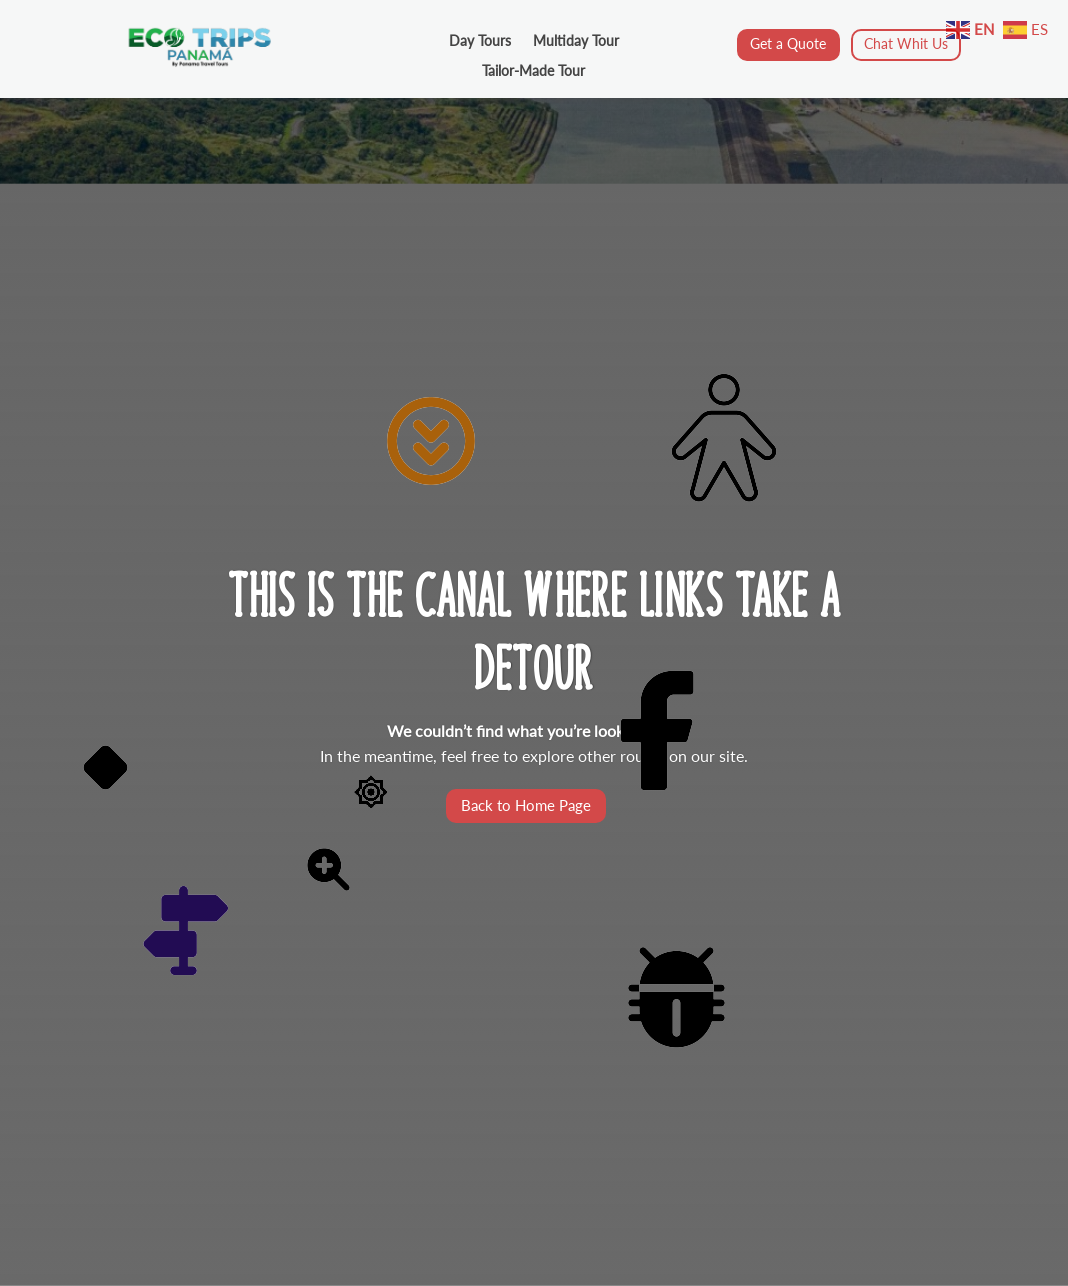 This screenshot has height=1286, width=1068. Describe the element at coordinates (105, 767) in the screenshot. I see `indicates a diamond or rotated square marker` at that location.